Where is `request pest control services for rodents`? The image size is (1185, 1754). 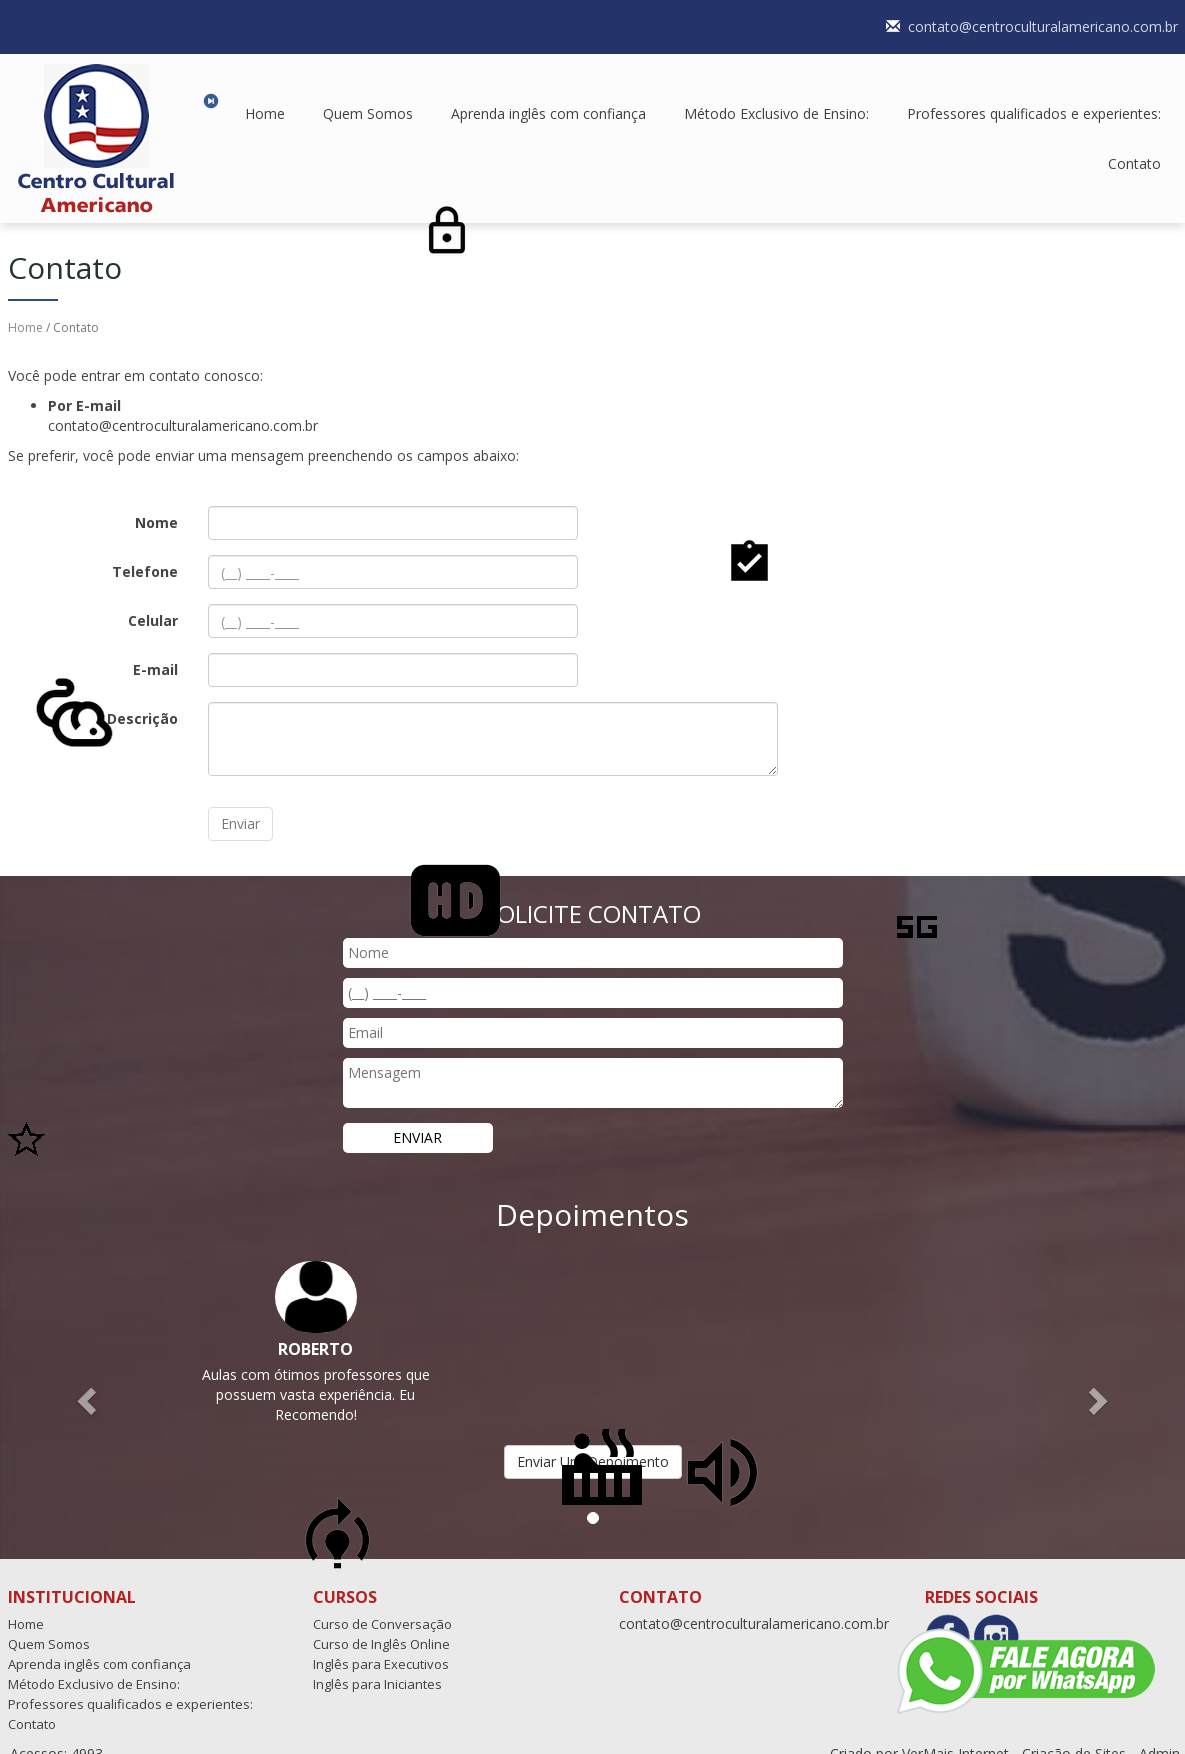 request pest control services for rodents is located at coordinates (74, 712).